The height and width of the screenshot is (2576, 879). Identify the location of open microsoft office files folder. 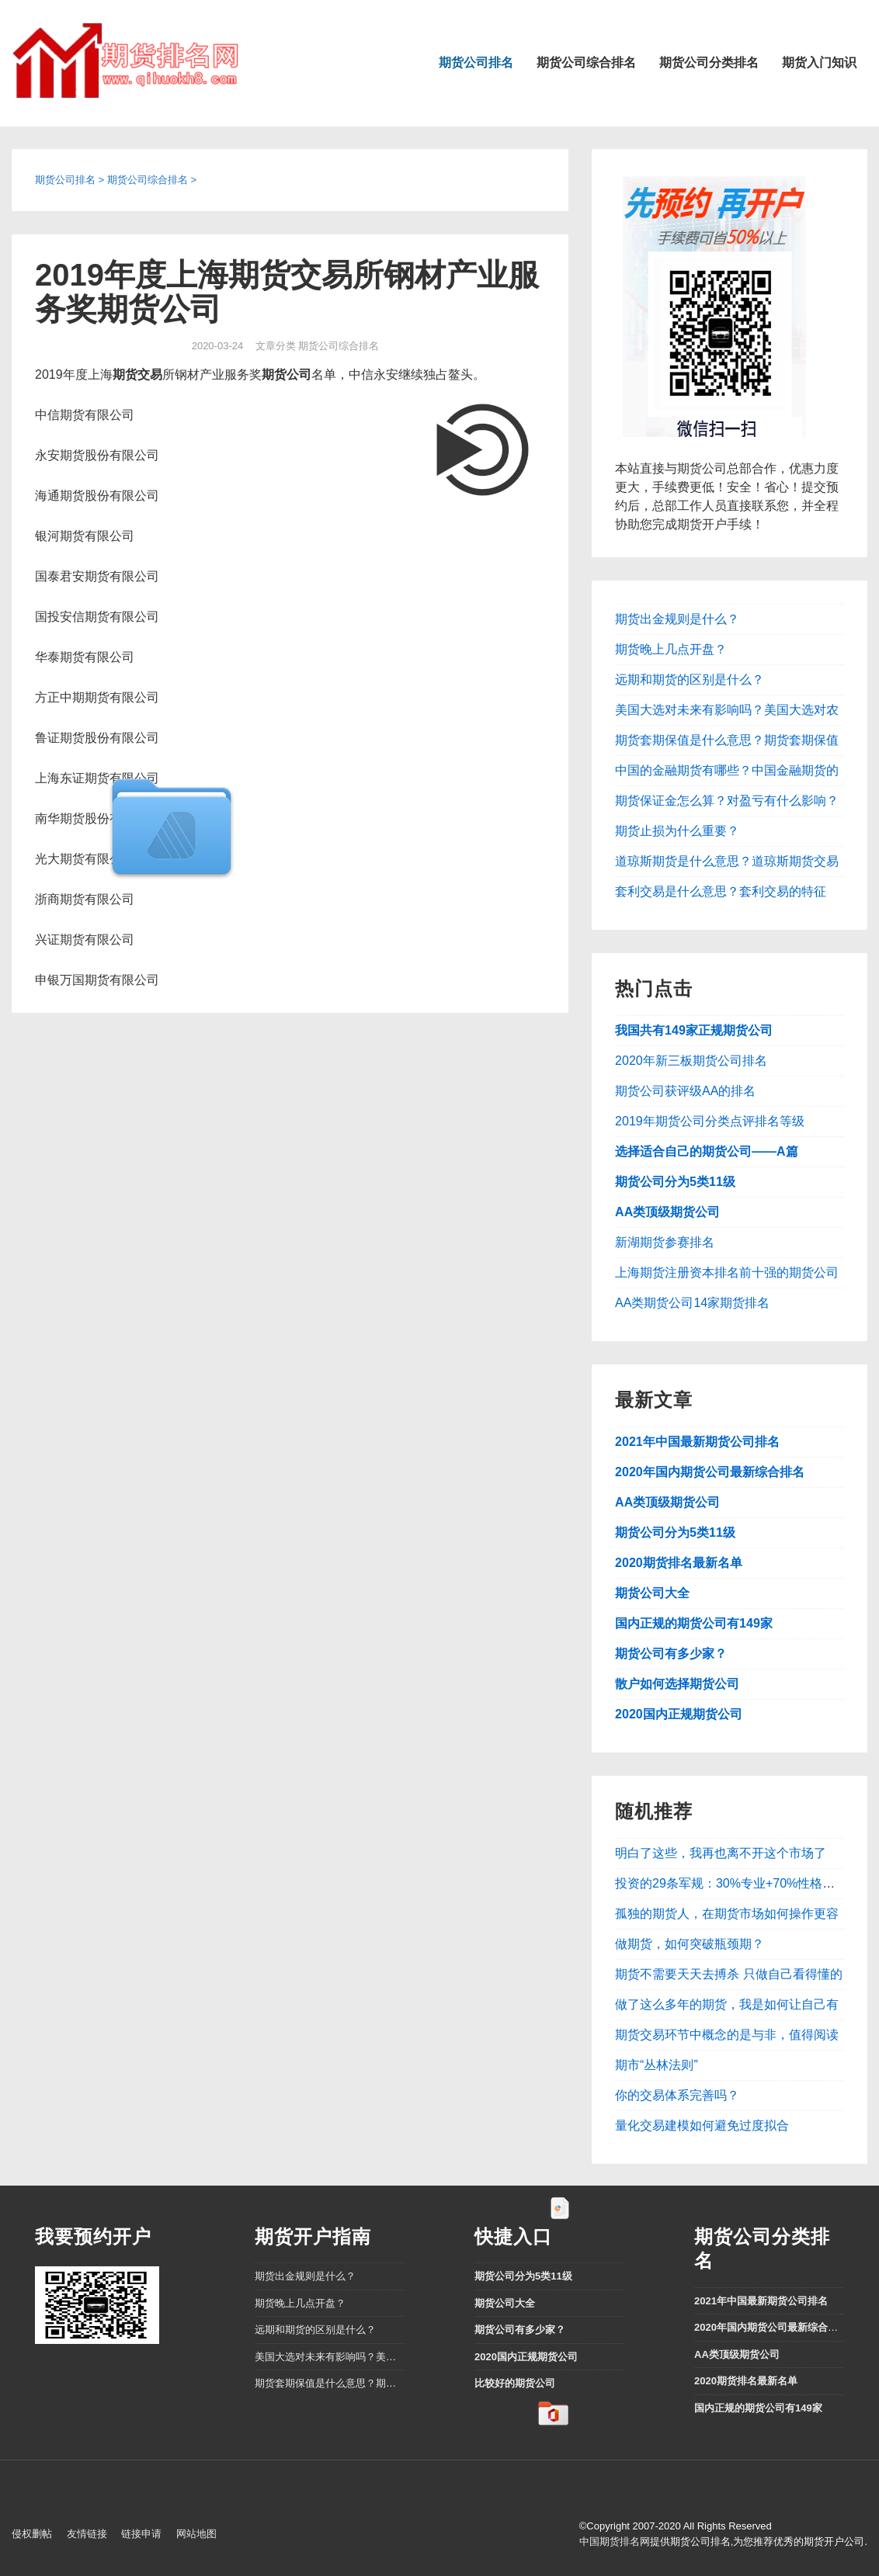
(553, 2414).